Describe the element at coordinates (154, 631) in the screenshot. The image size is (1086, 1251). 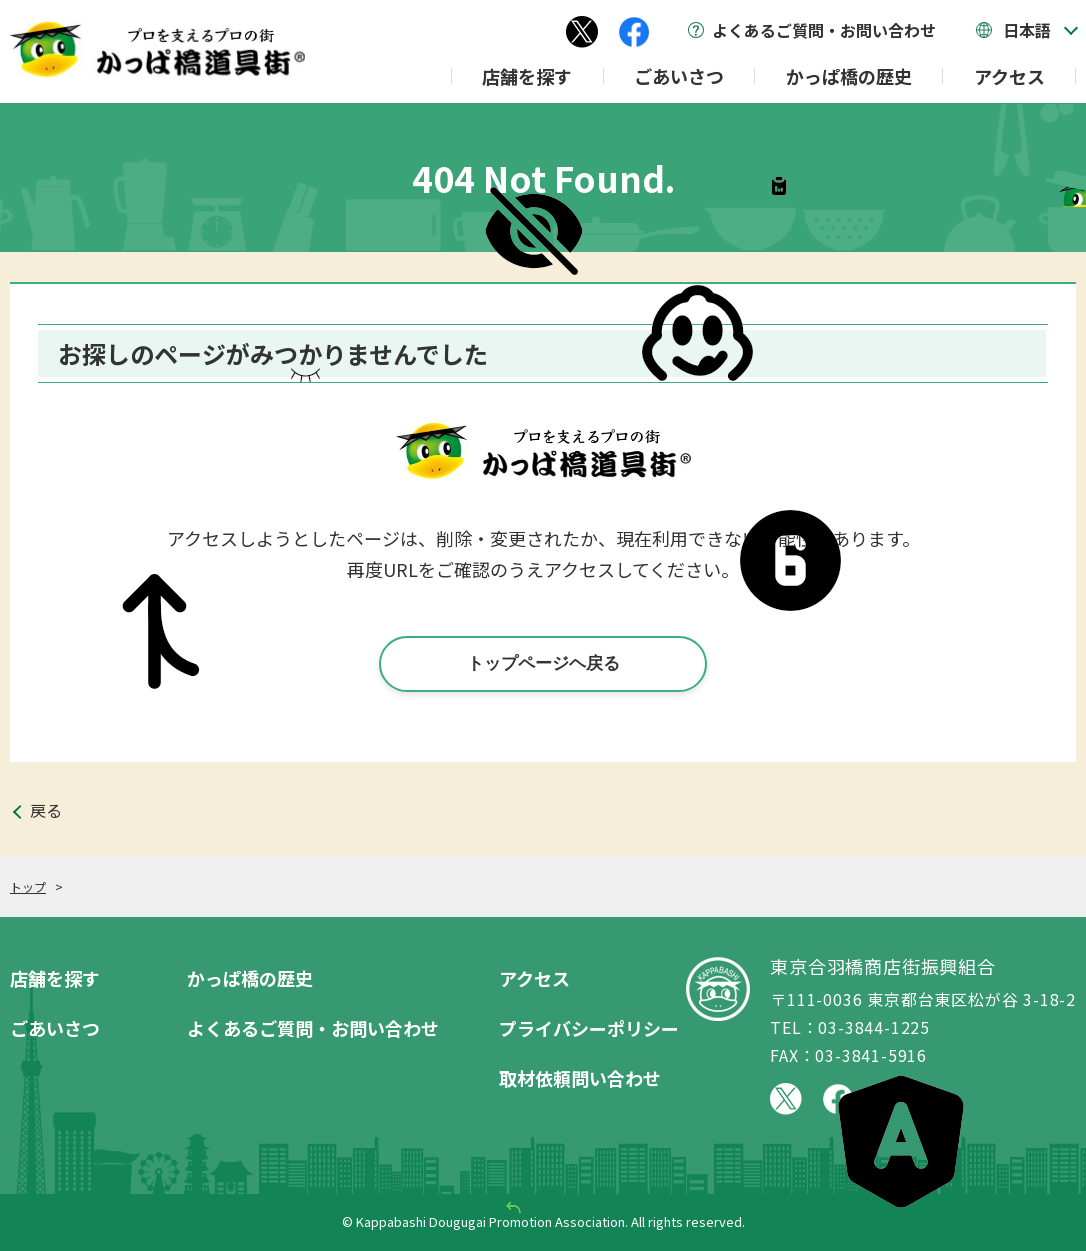
I see `merge lanes or paths to the right` at that location.